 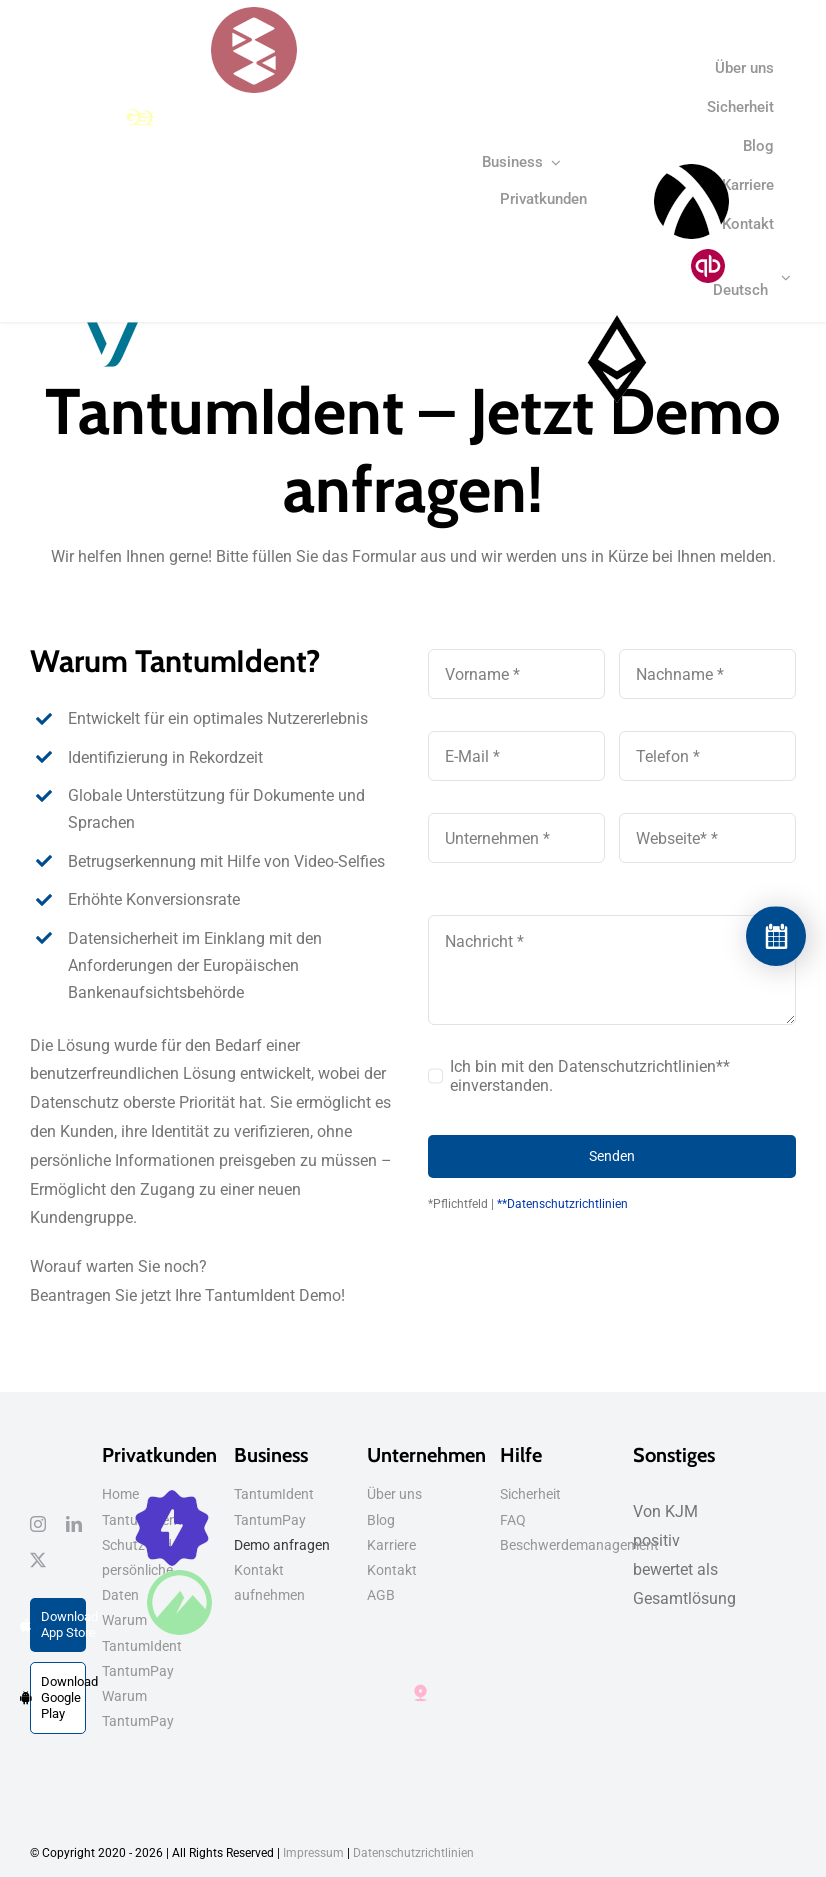 I want to click on open the fueler app, so click(x=172, y=1528).